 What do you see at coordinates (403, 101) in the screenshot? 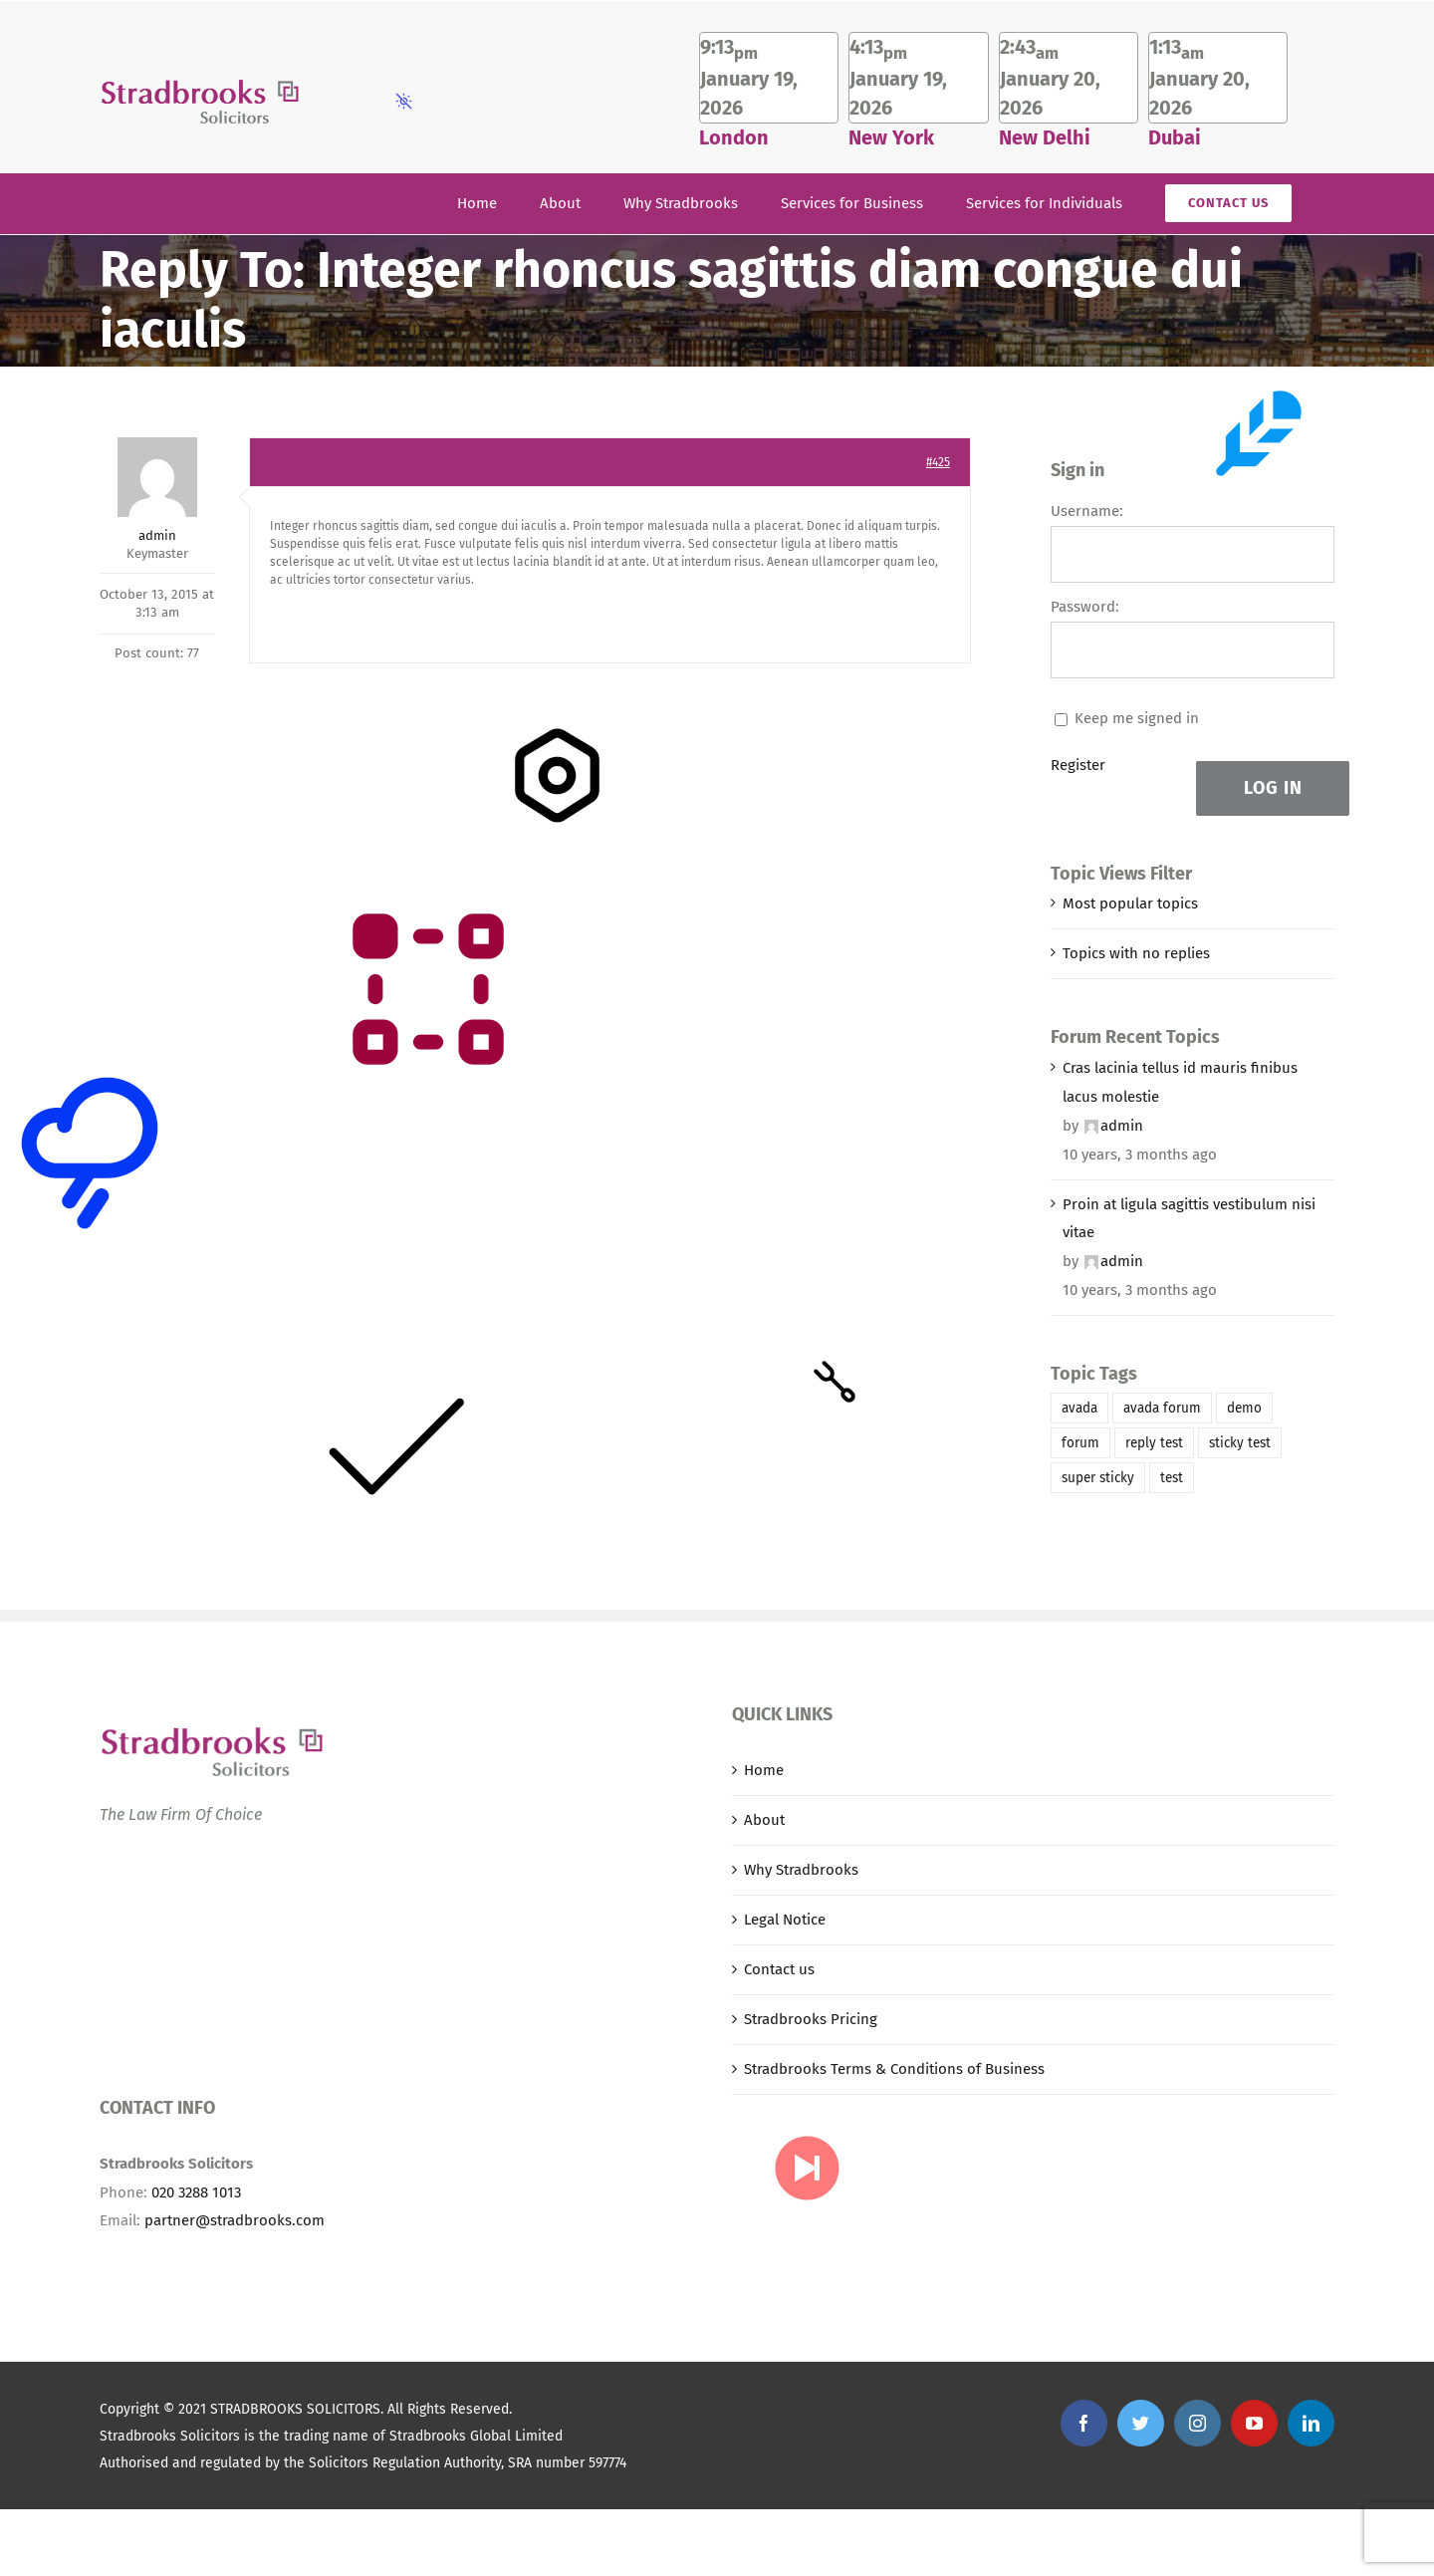
I see `disable light mode or brightness` at bounding box center [403, 101].